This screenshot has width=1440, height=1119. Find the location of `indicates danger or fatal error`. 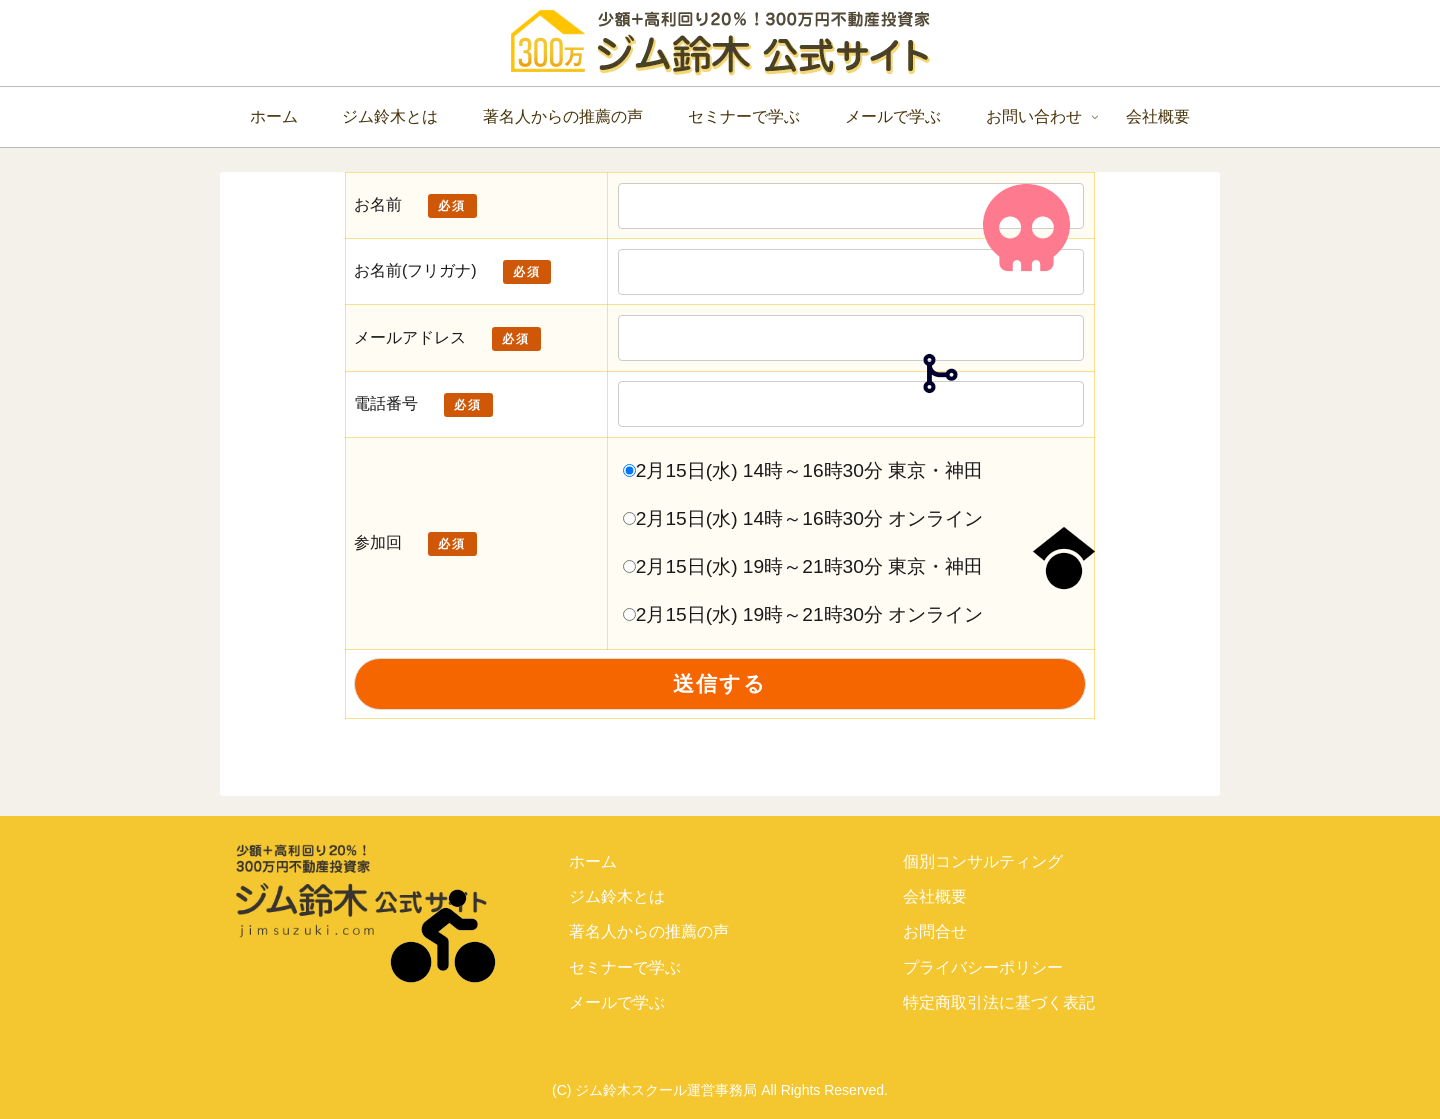

indicates danger or fatal error is located at coordinates (1026, 227).